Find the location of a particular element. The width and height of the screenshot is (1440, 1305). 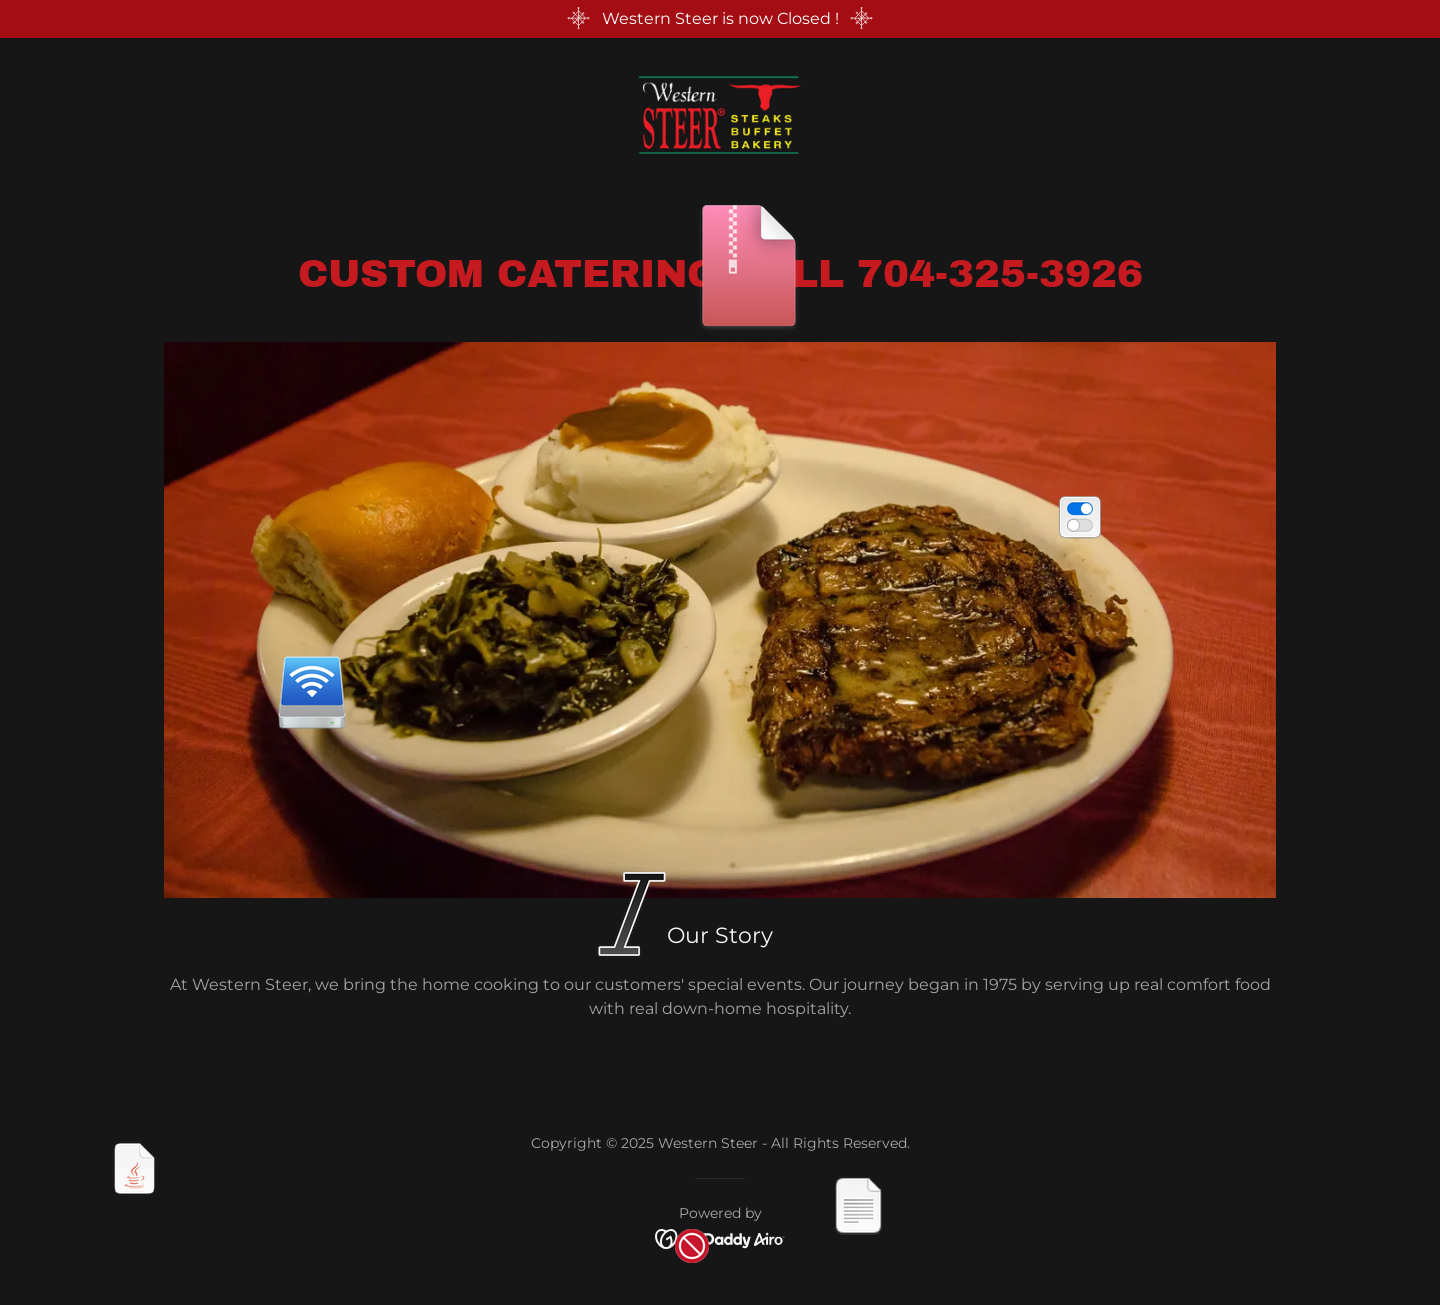

compressed tar archive file is located at coordinates (749, 268).